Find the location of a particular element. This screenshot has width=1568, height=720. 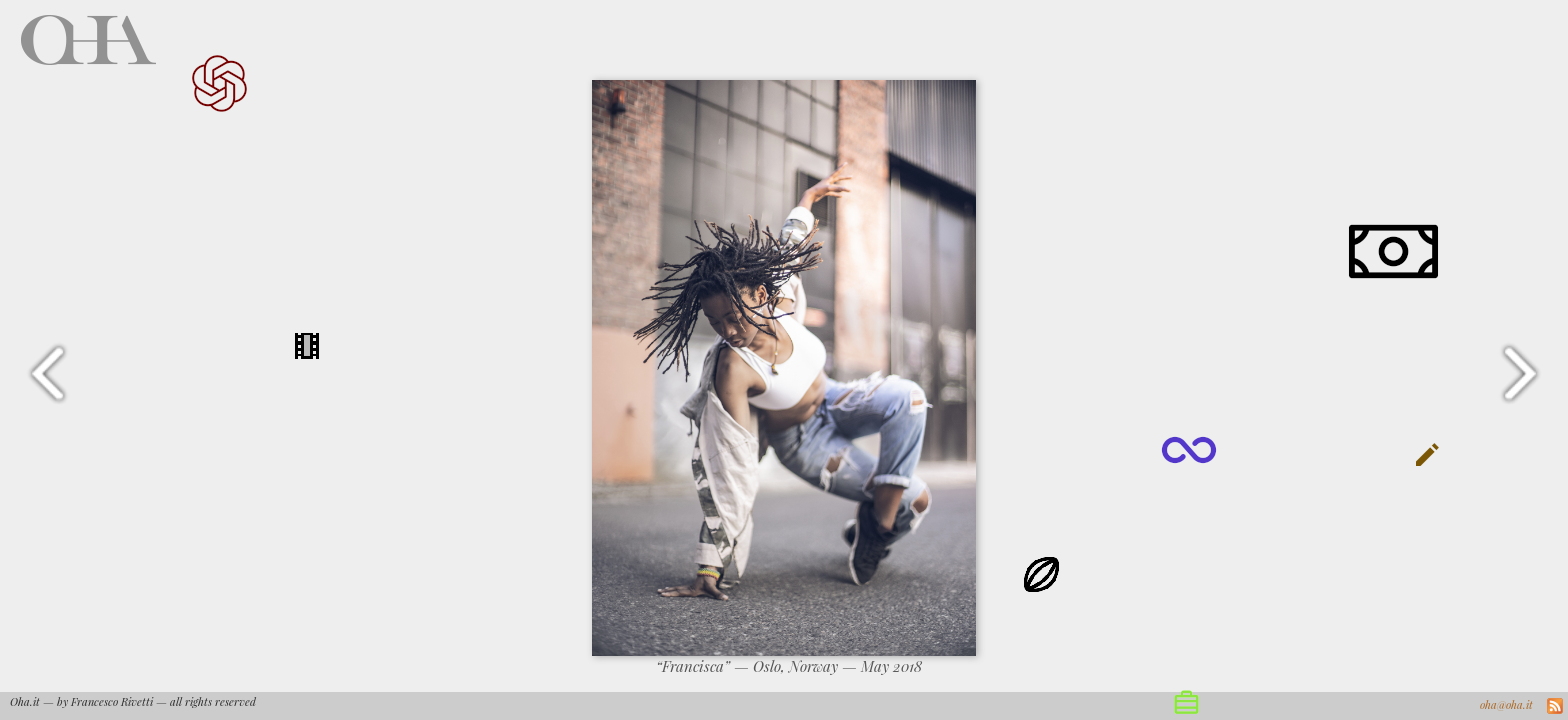

indicates unlimited or infinite content is located at coordinates (1189, 450).